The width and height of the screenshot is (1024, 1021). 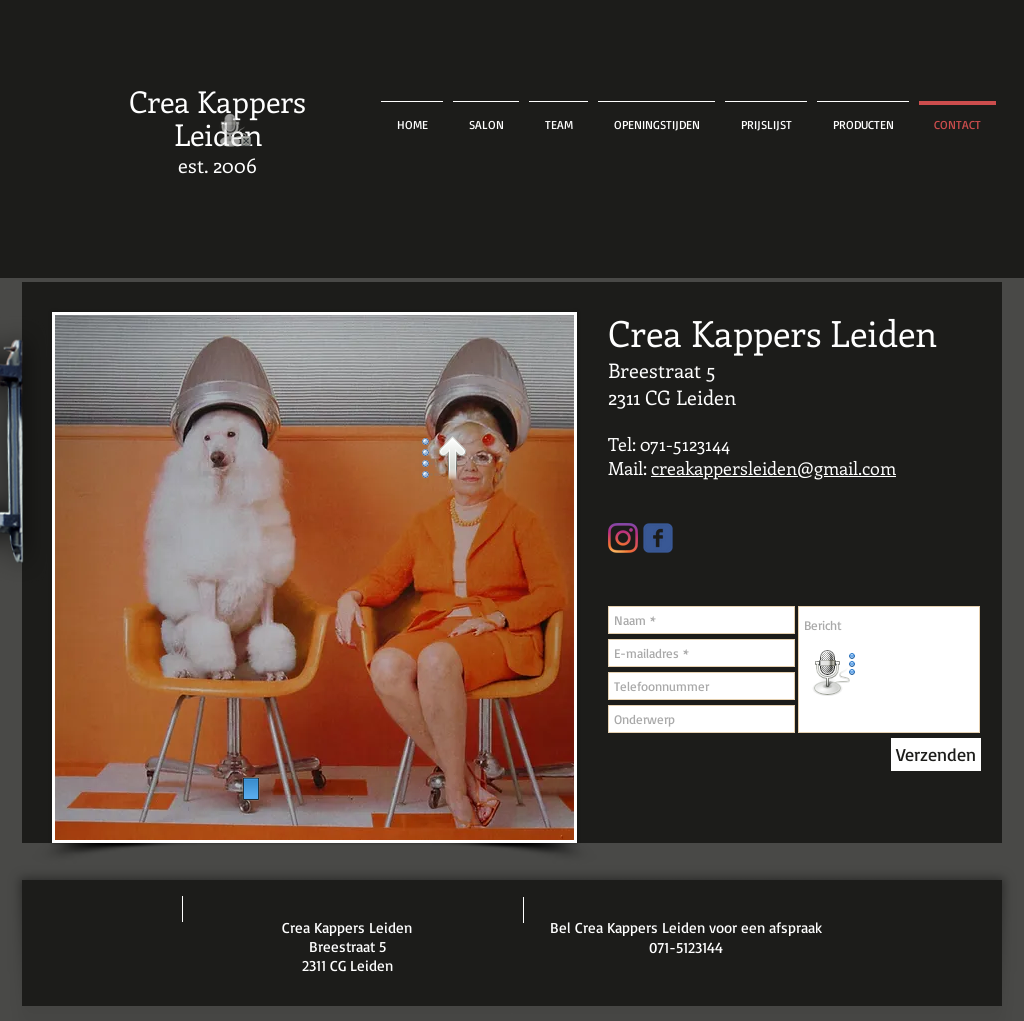 I want to click on iPad Air device icon, so click(x=251, y=789).